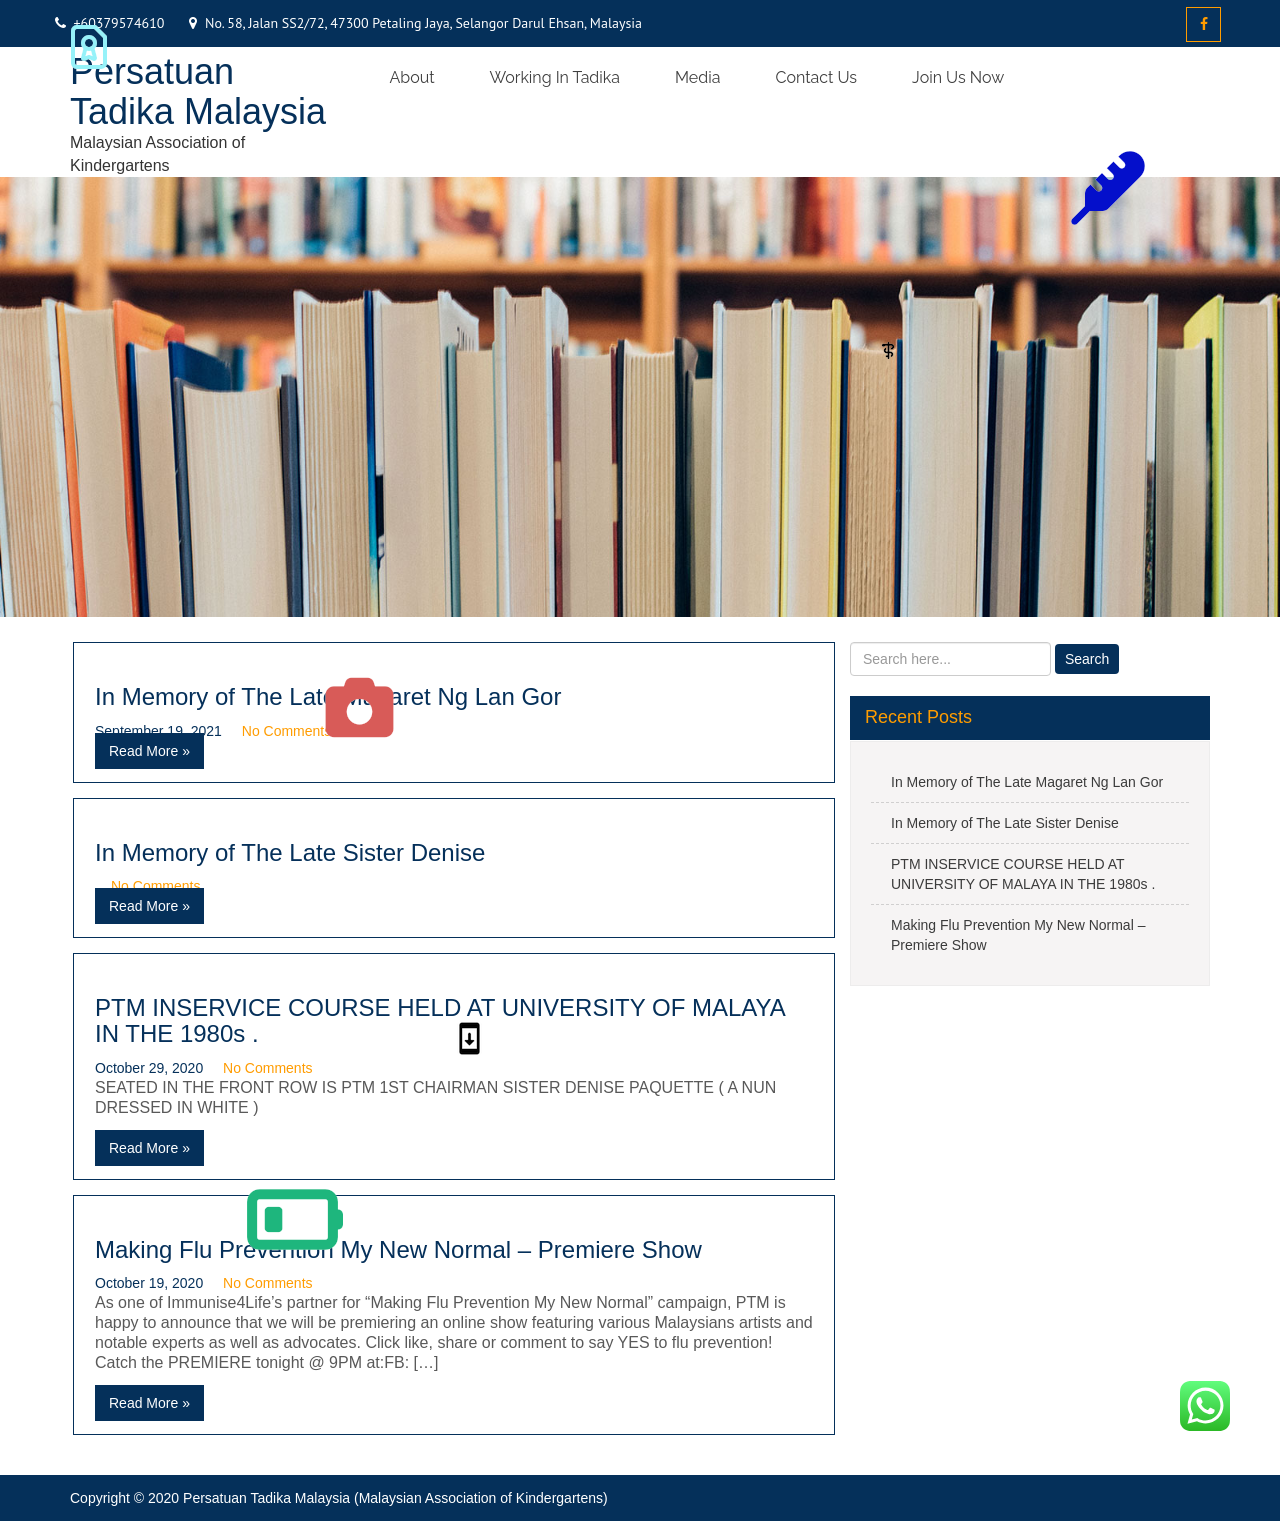 The width and height of the screenshot is (1280, 1521). What do you see at coordinates (888, 350) in the screenshot?
I see `access medical or healthcare services` at bounding box center [888, 350].